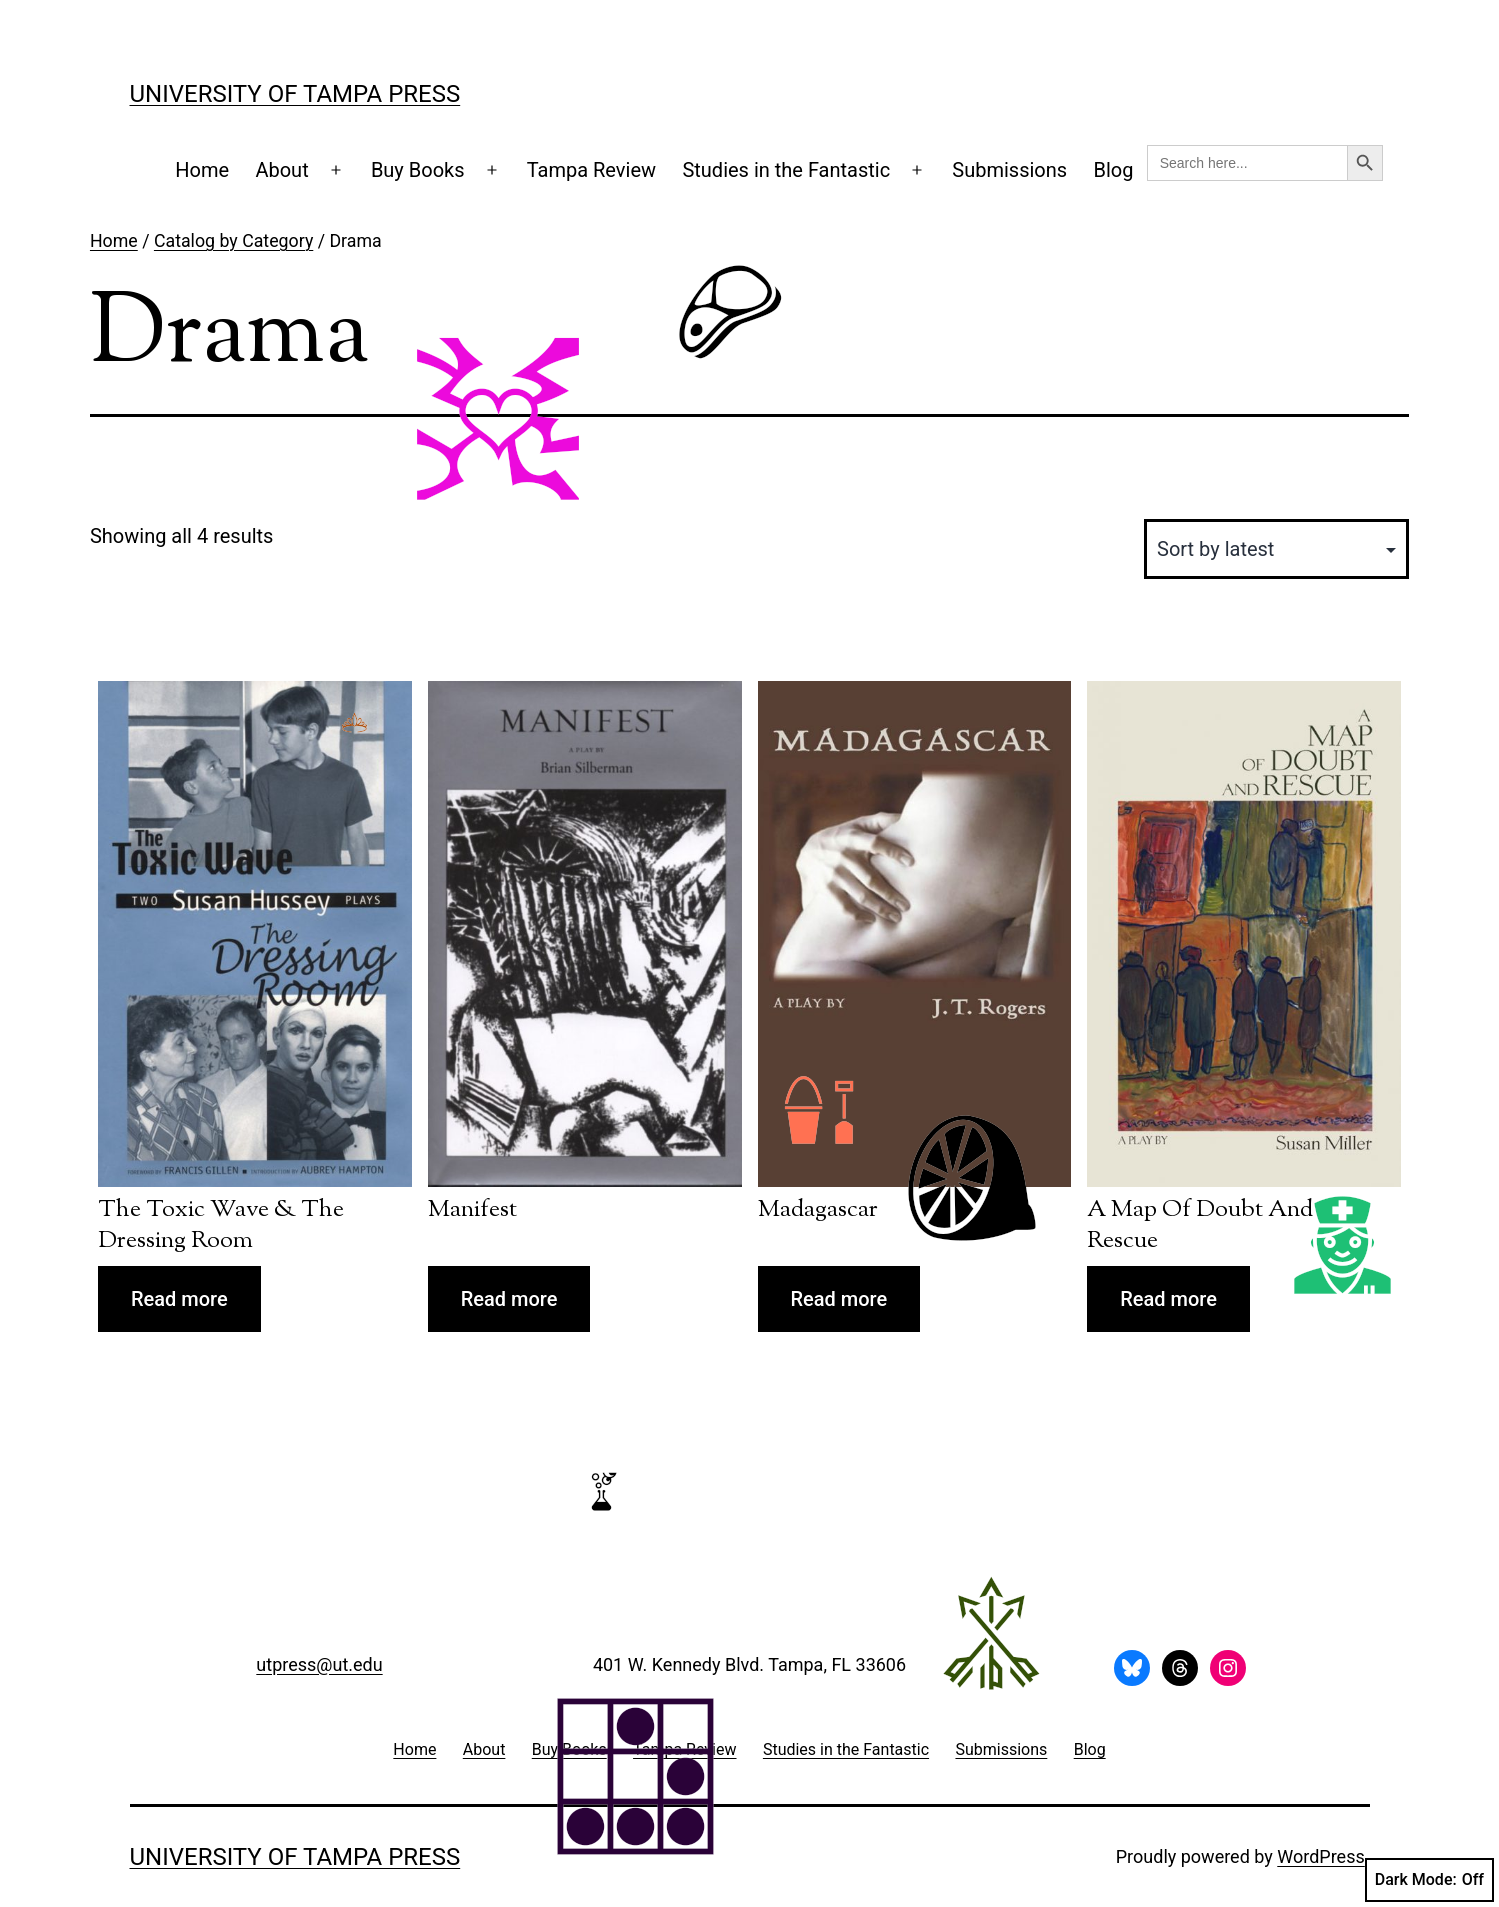 The image size is (1499, 1907). What do you see at coordinates (354, 724) in the screenshot?
I see `indicates royalty or premium status` at bounding box center [354, 724].